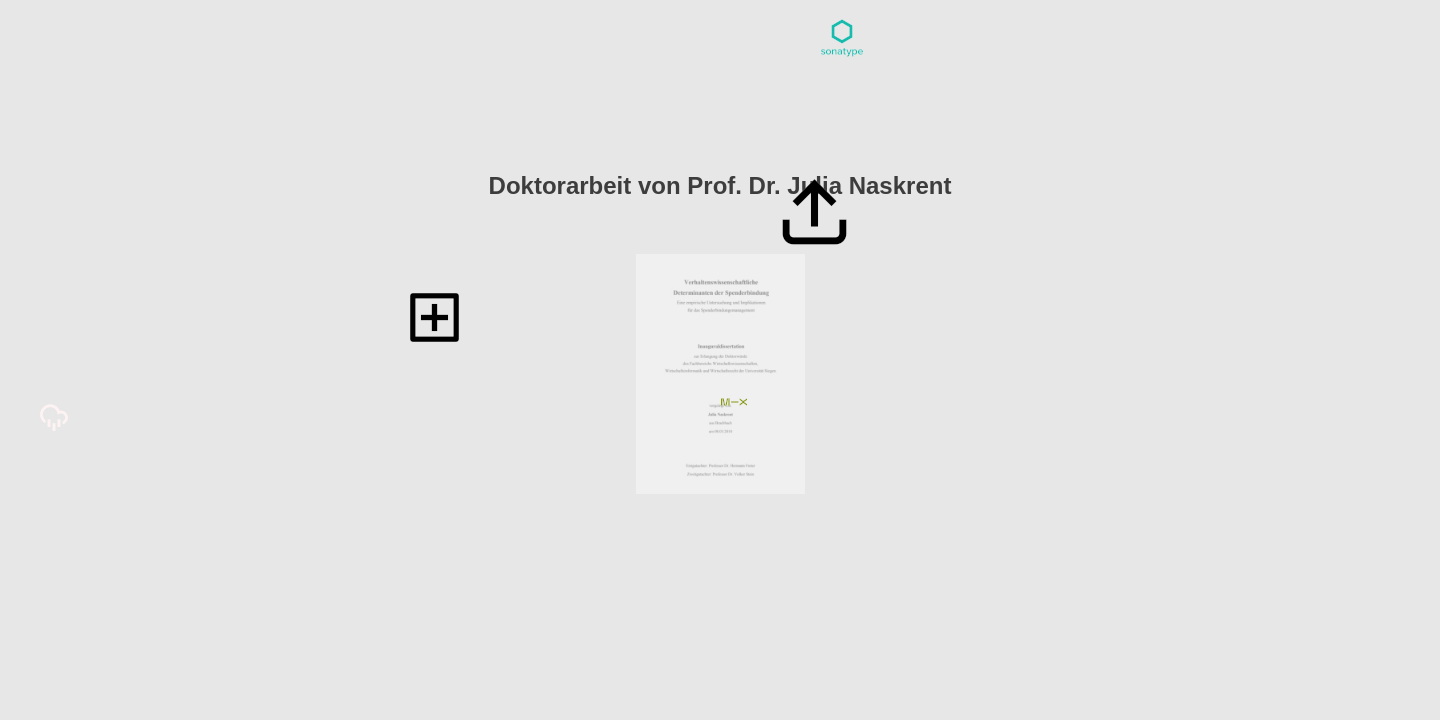 The height and width of the screenshot is (720, 1440). Describe the element at coordinates (434, 317) in the screenshot. I see `add a new item or create new content` at that location.